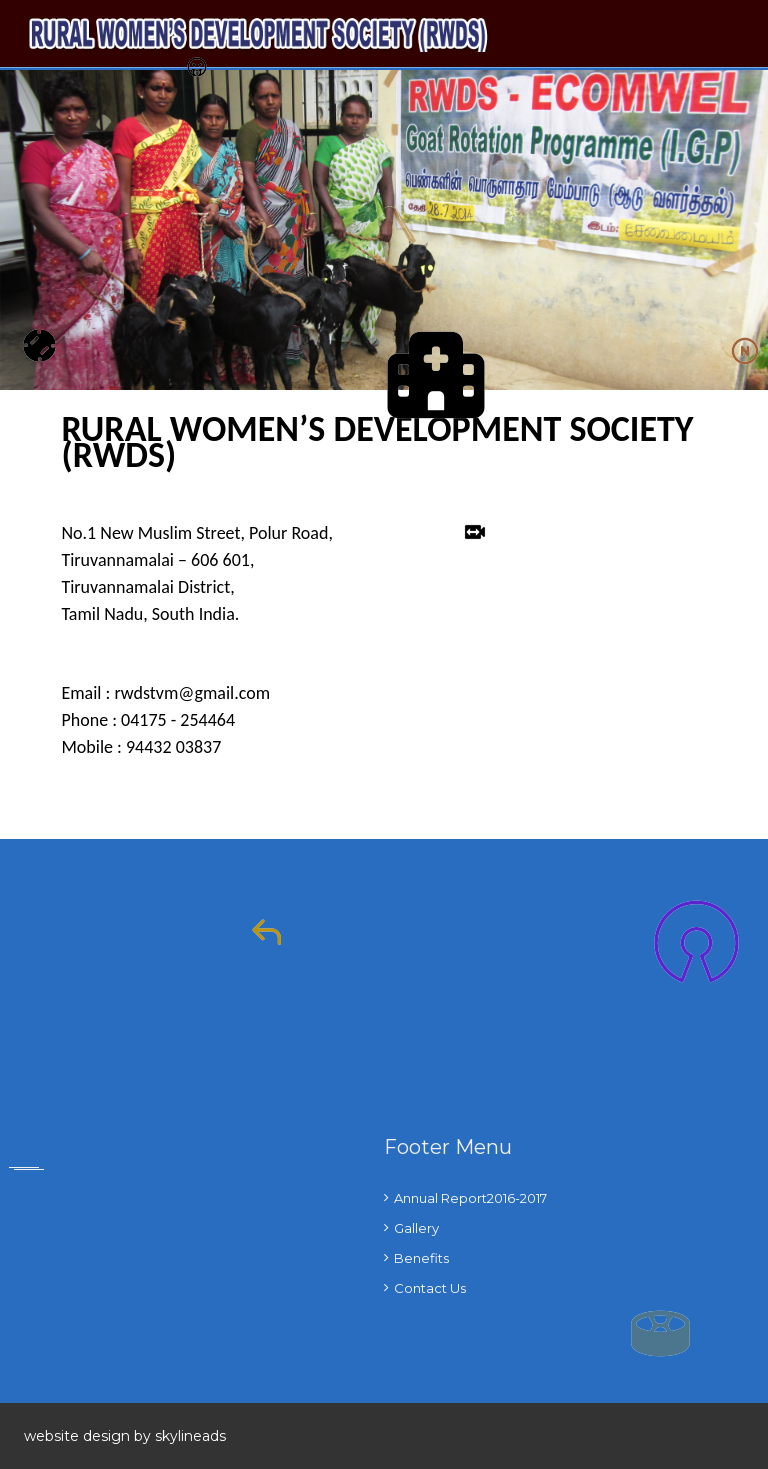  Describe the element at coordinates (266, 932) in the screenshot. I see `reply to a message or comment` at that location.